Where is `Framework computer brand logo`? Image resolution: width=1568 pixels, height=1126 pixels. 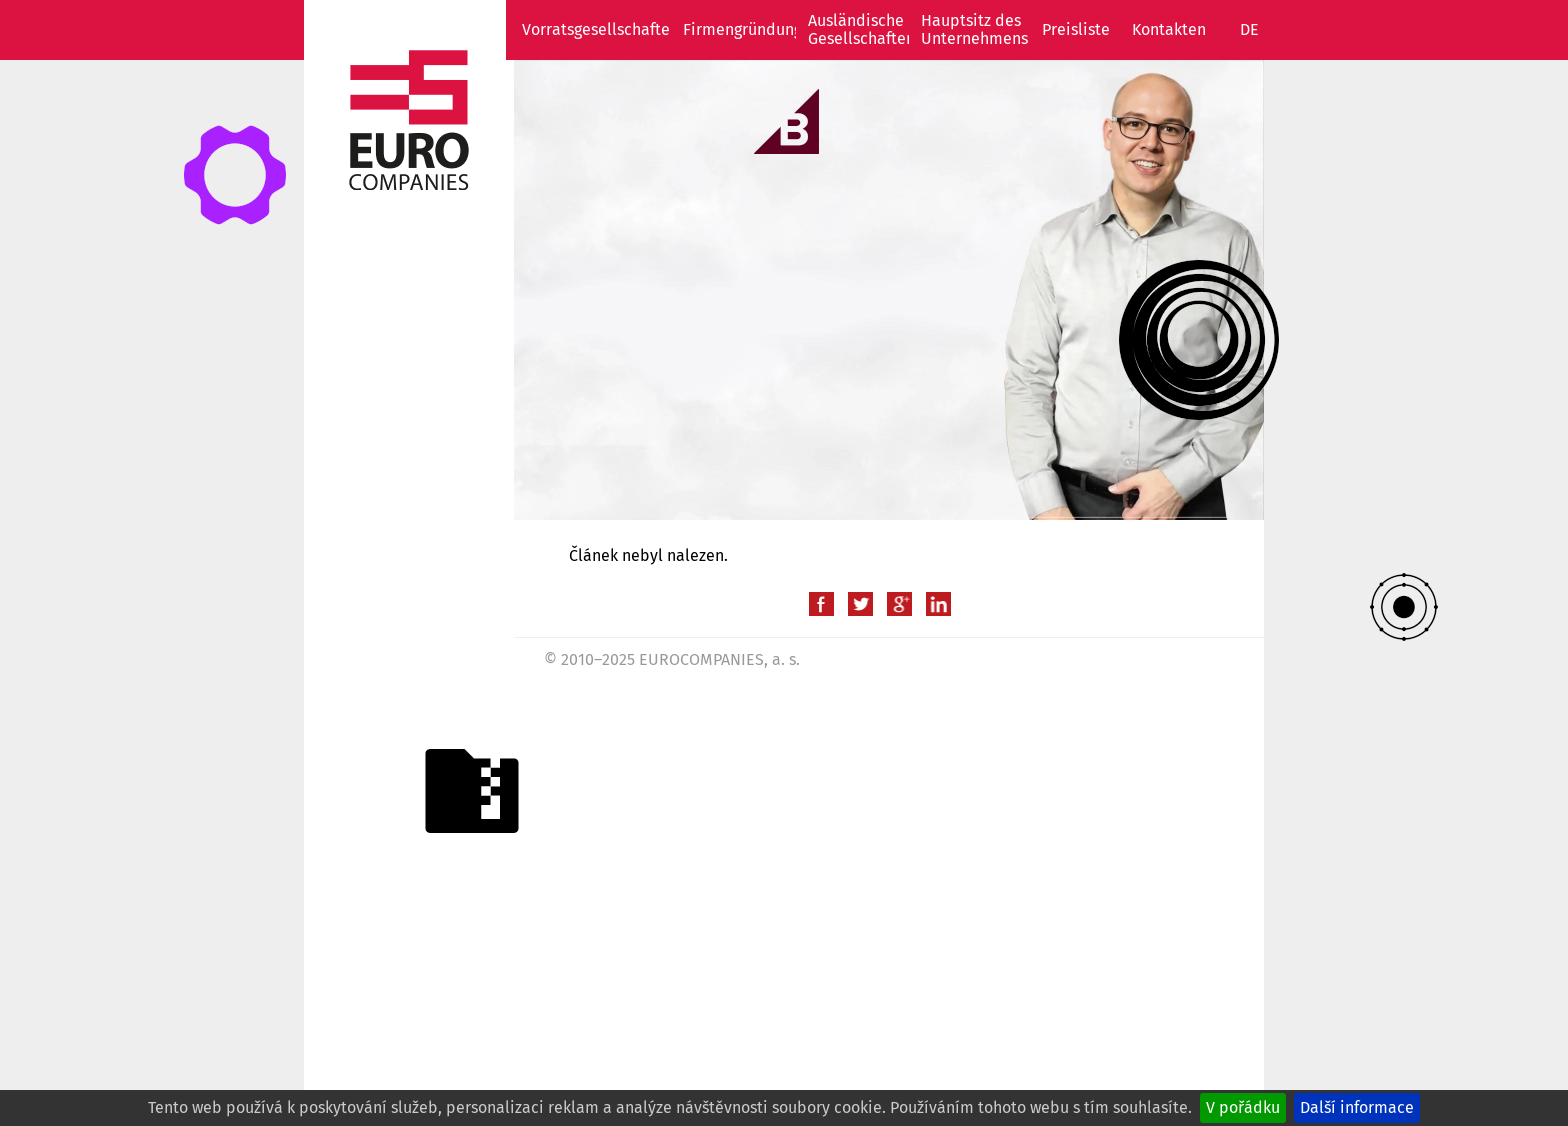
Framework computer brand logo is located at coordinates (235, 175).